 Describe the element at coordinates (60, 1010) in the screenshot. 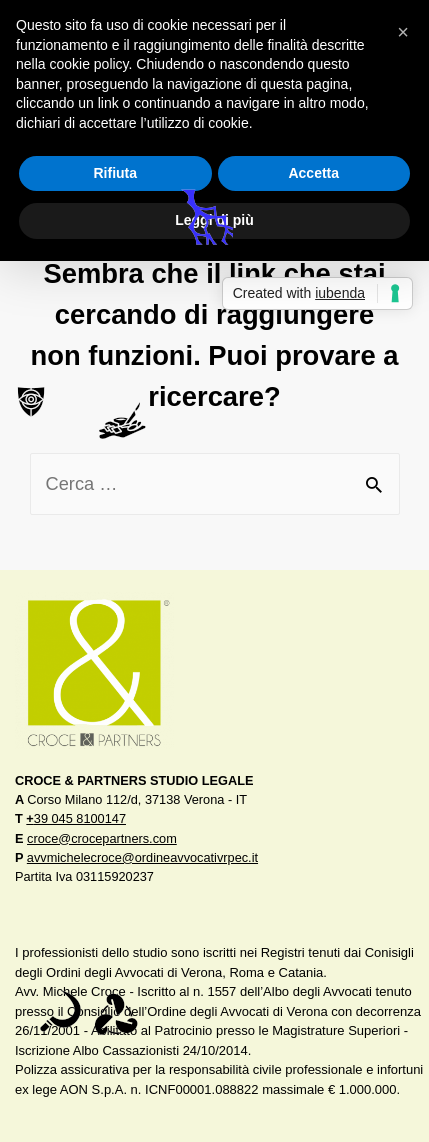

I see `select the sickle tool or weapon in a game` at that location.